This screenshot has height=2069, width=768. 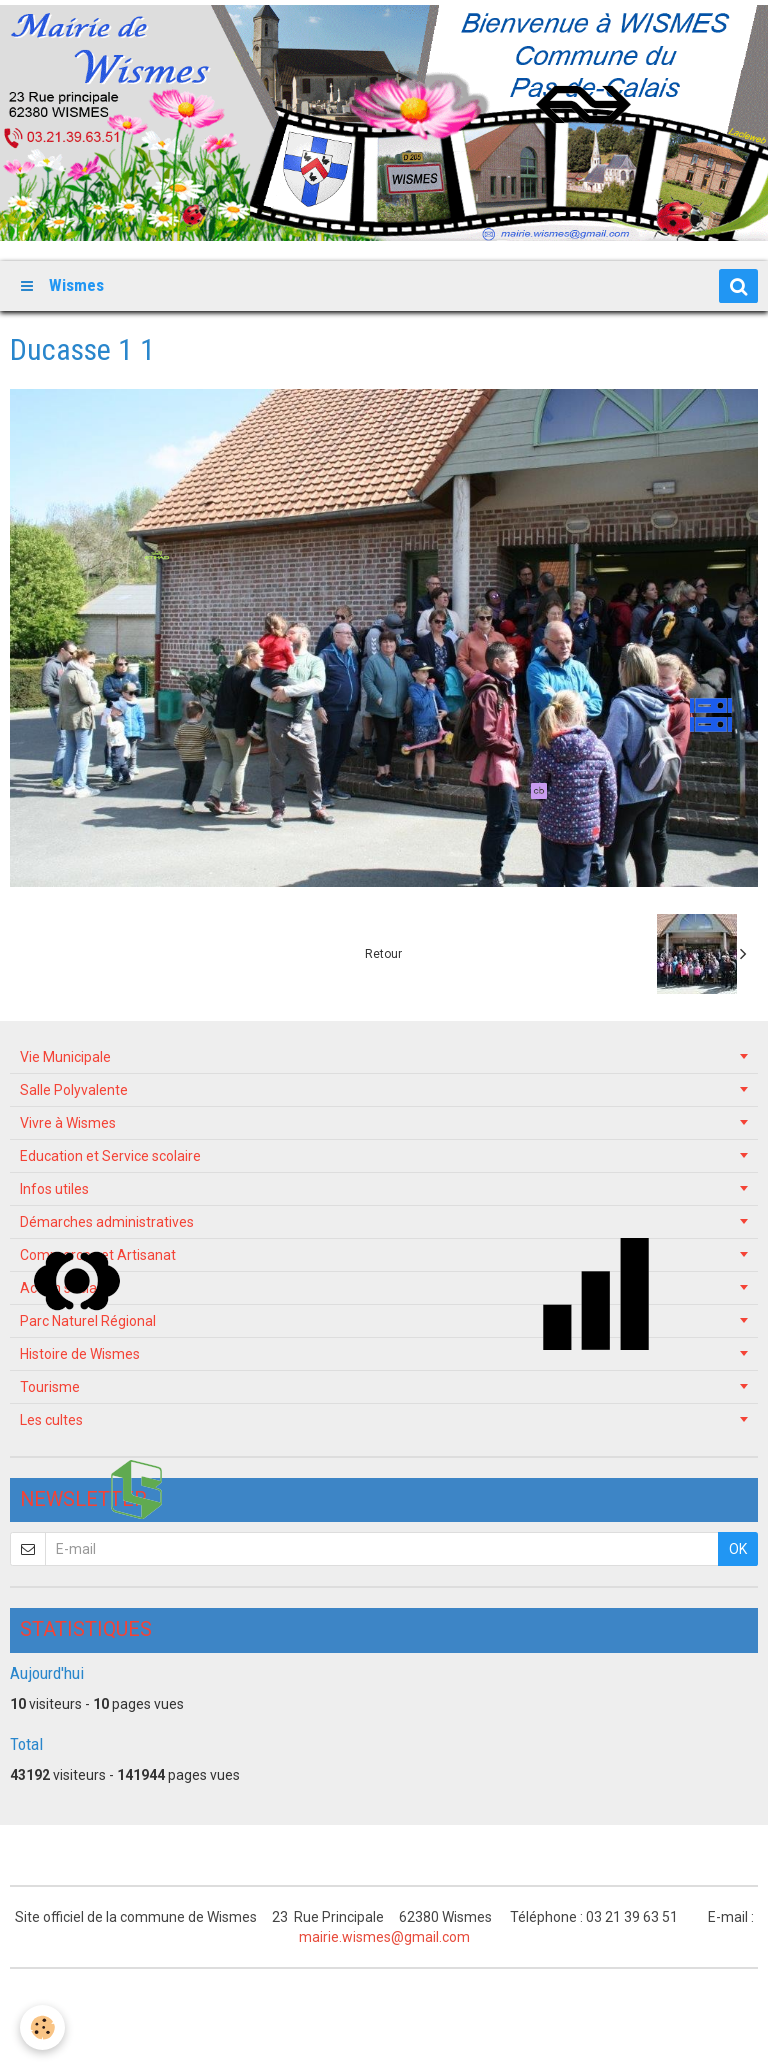 I want to click on loot crate subscription service logo, so click(x=136, y=1489).